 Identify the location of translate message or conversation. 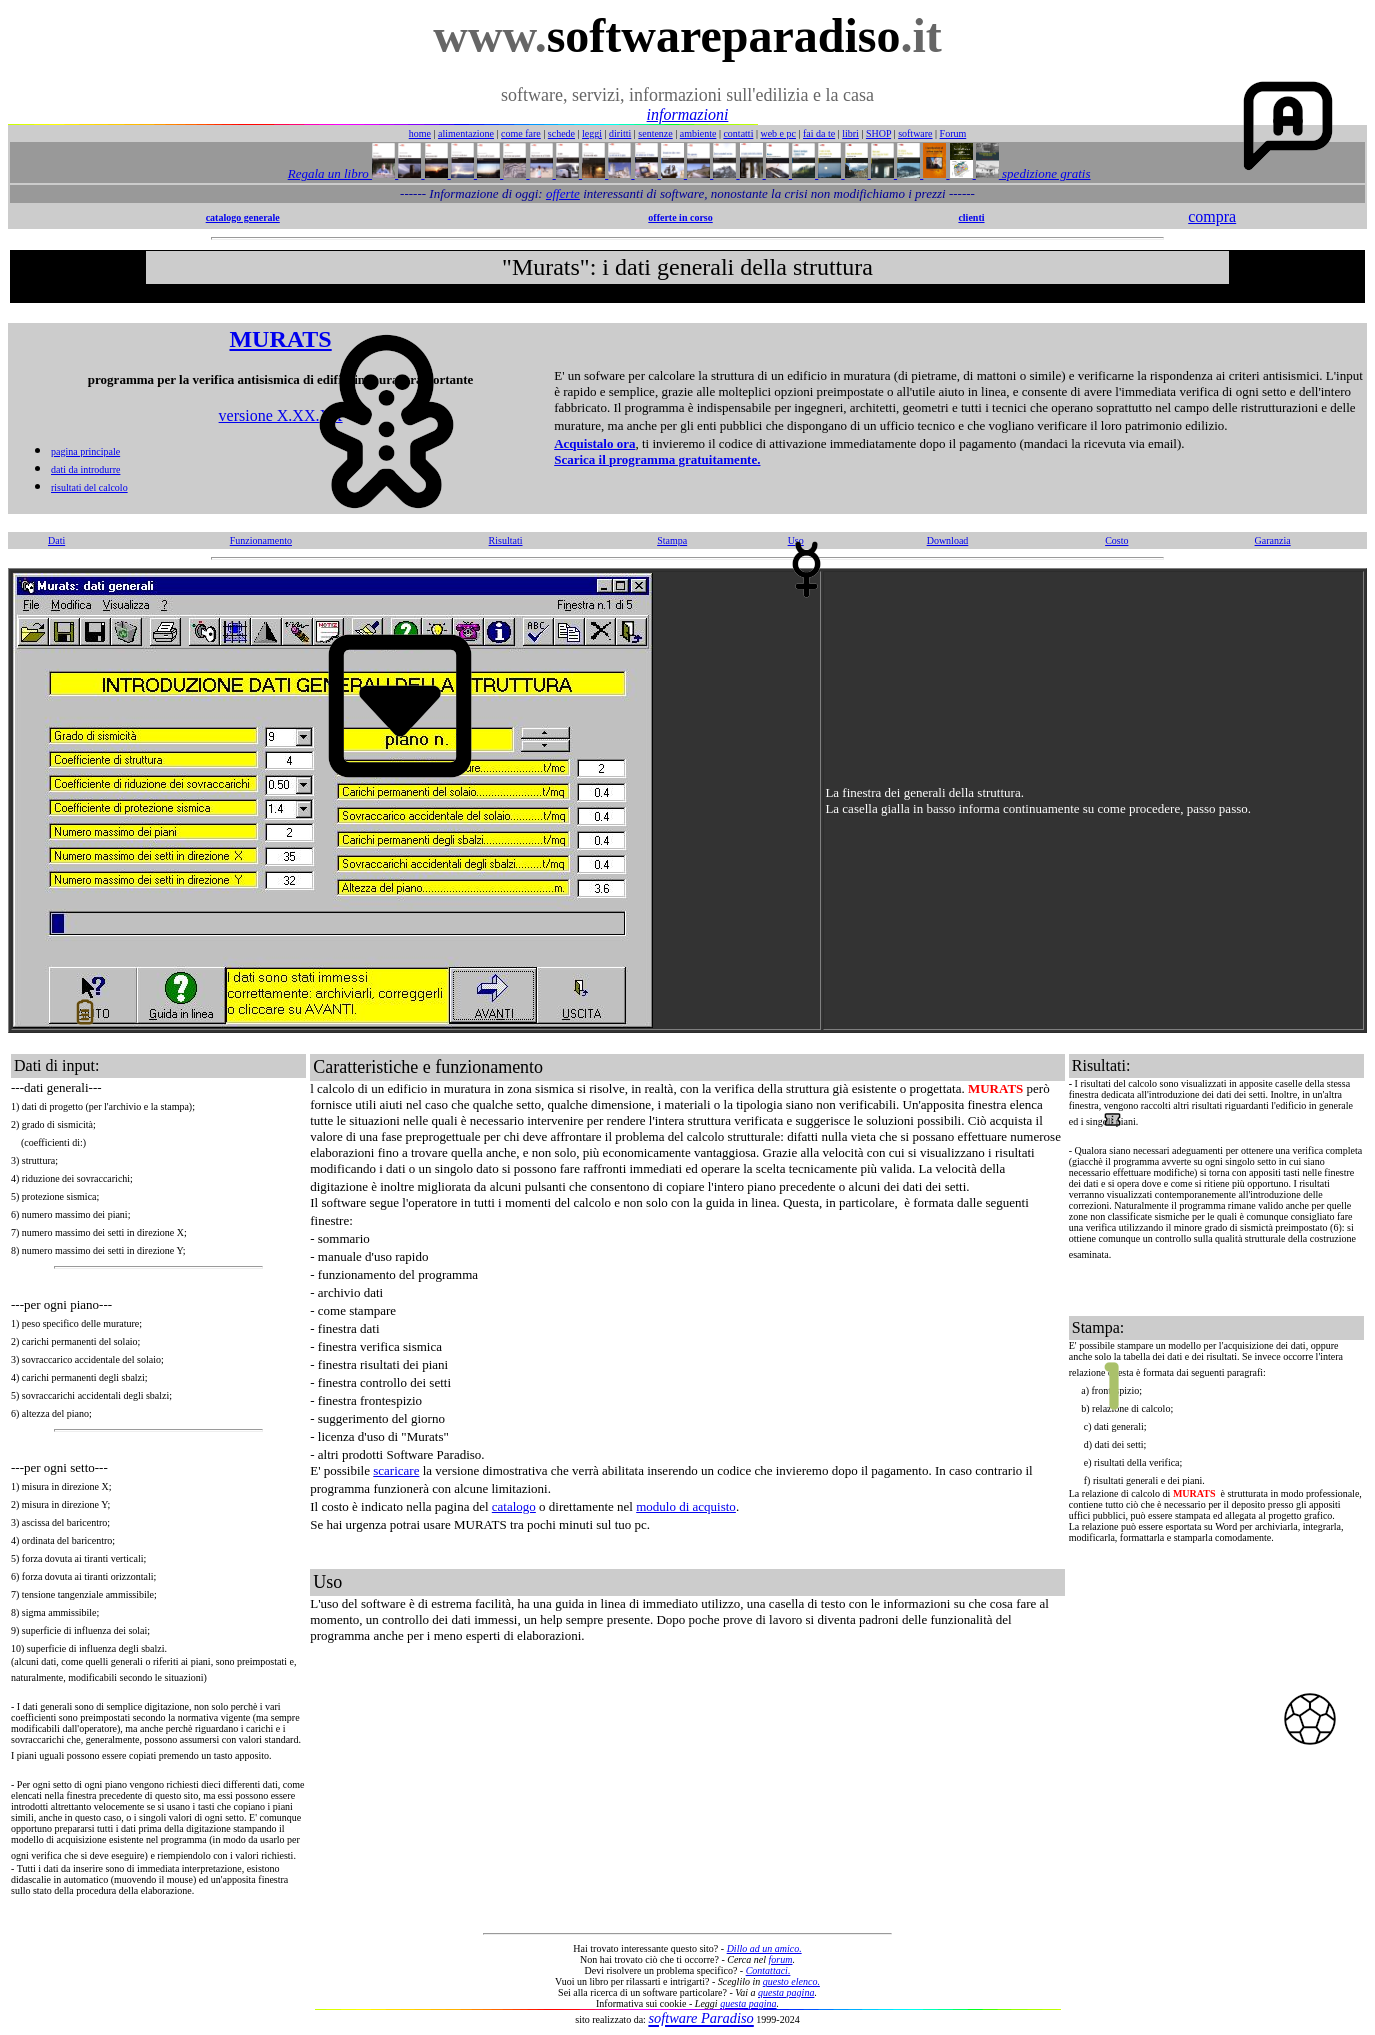
(1288, 121).